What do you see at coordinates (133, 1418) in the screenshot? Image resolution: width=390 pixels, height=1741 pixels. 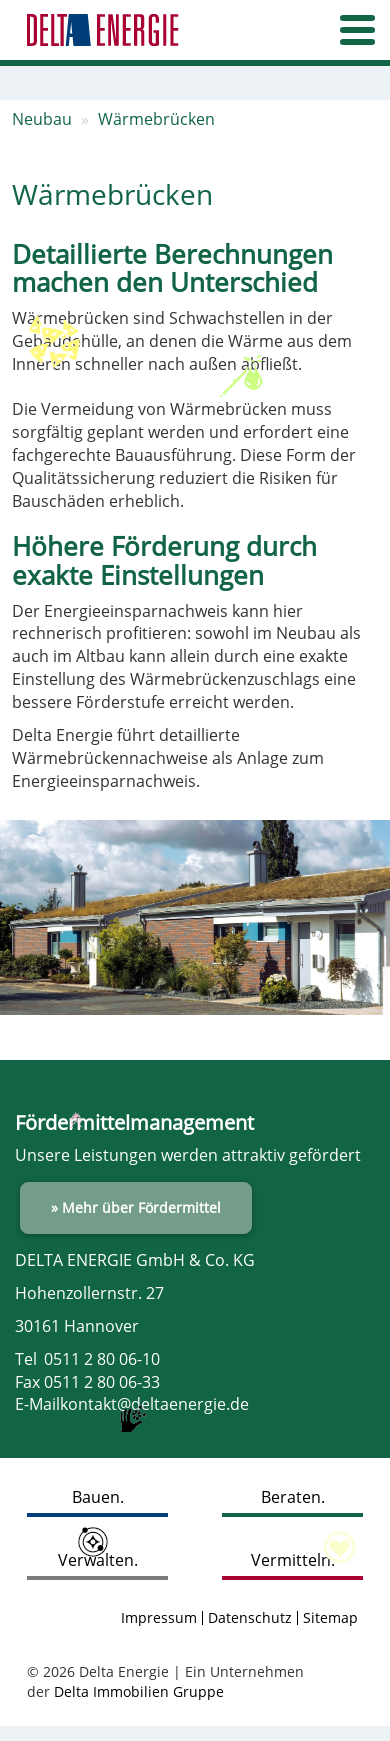 I see `cast an ice or frost spell` at bounding box center [133, 1418].